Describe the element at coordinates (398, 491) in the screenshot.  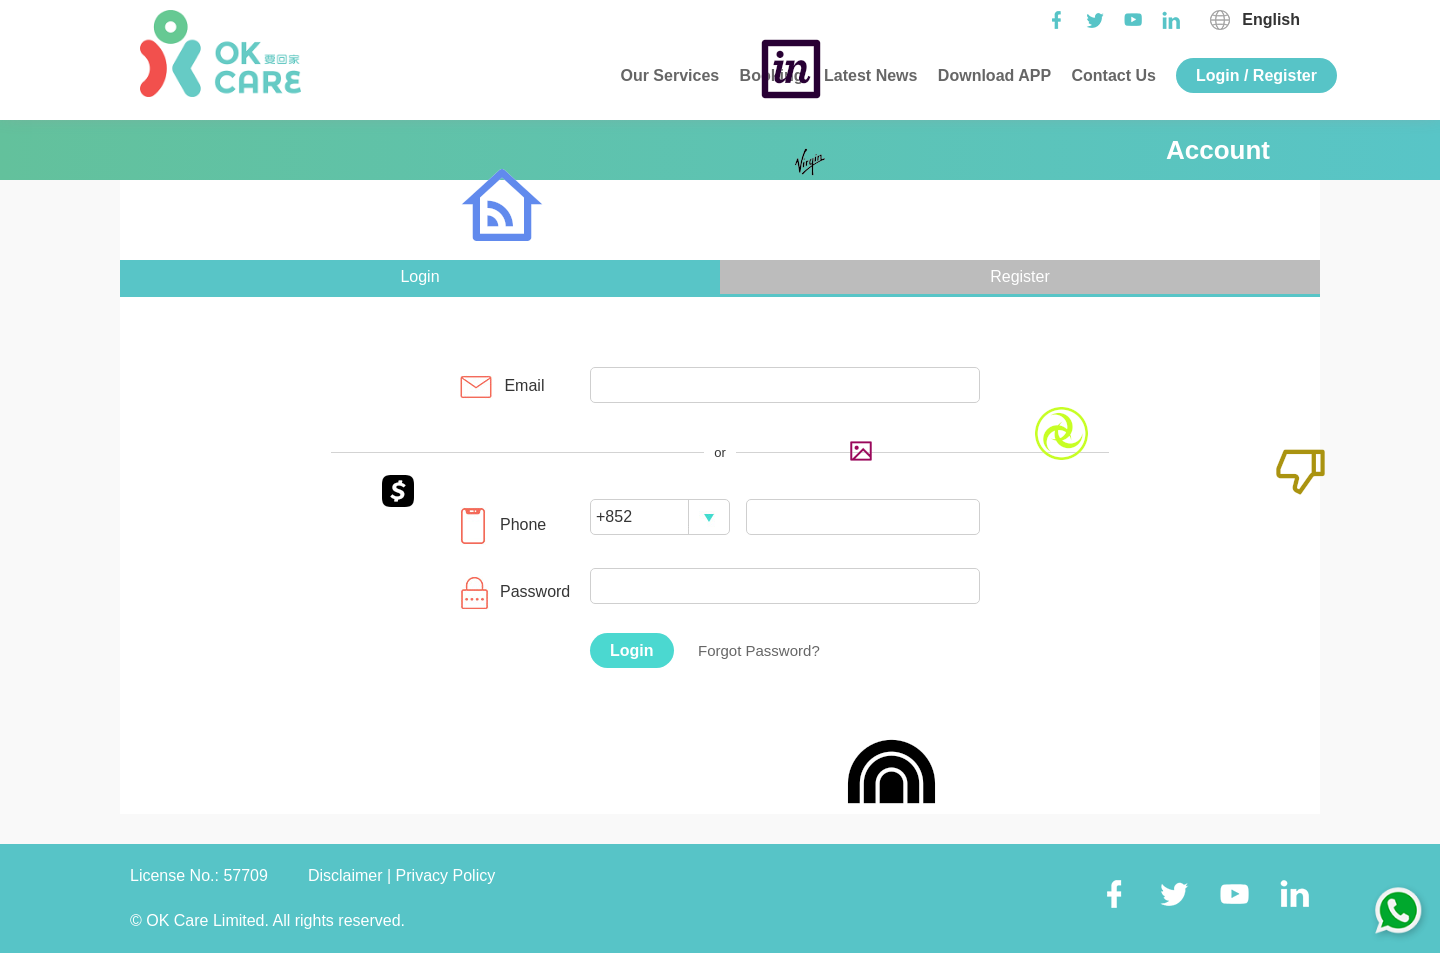
I see `open Cash App` at that location.